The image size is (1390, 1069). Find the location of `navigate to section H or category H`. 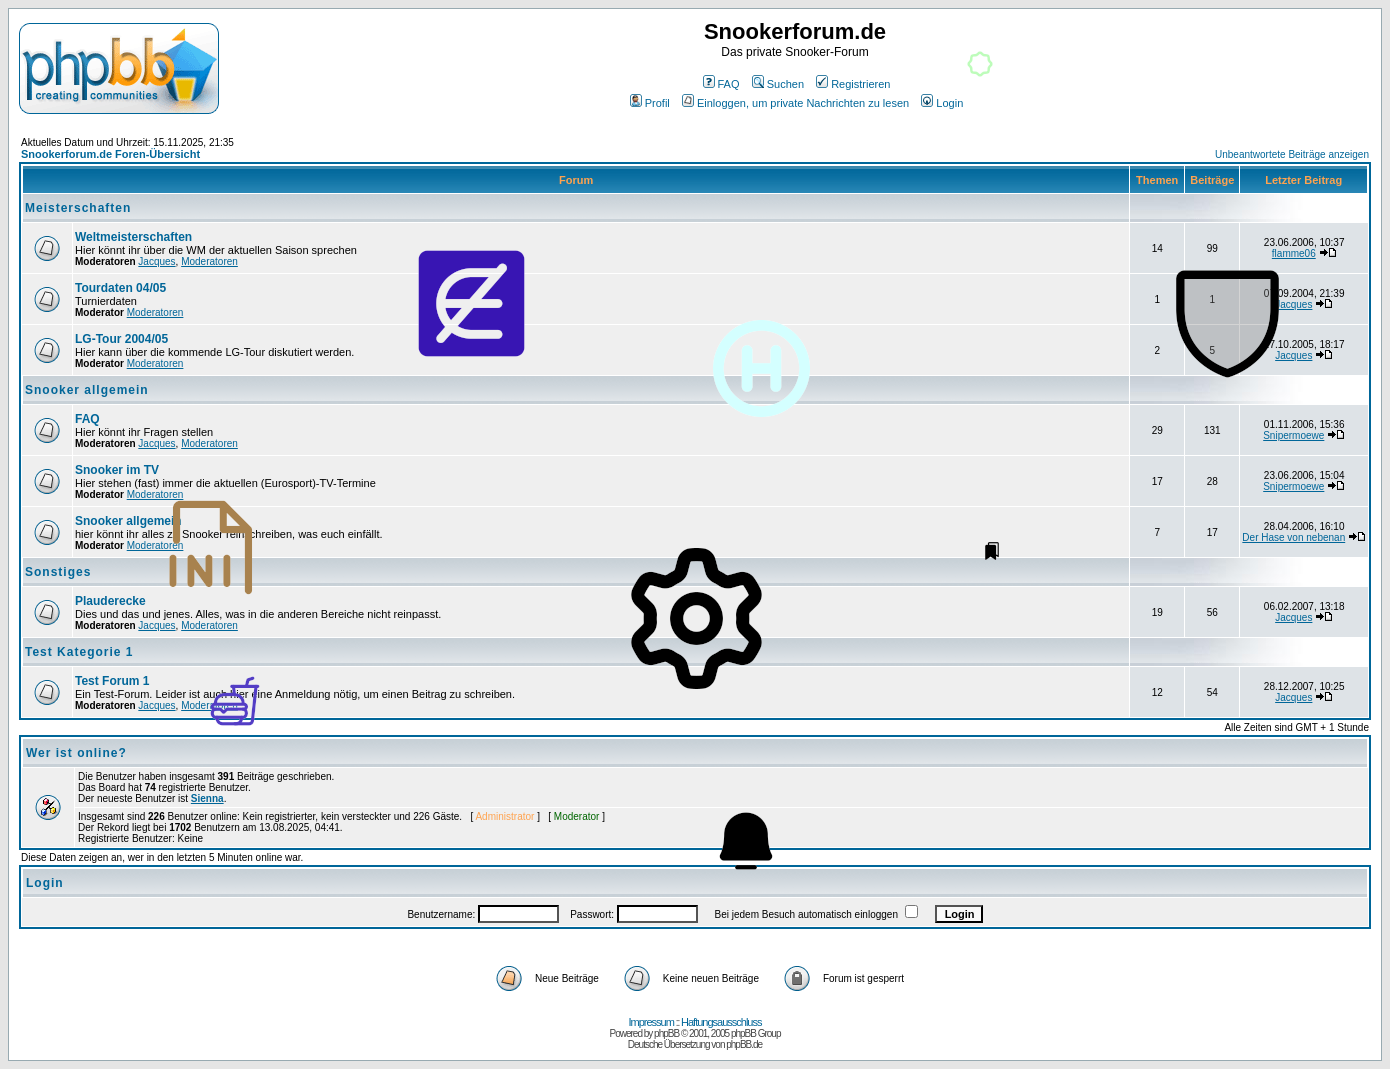

navigate to section H or category H is located at coordinates (761, 368).